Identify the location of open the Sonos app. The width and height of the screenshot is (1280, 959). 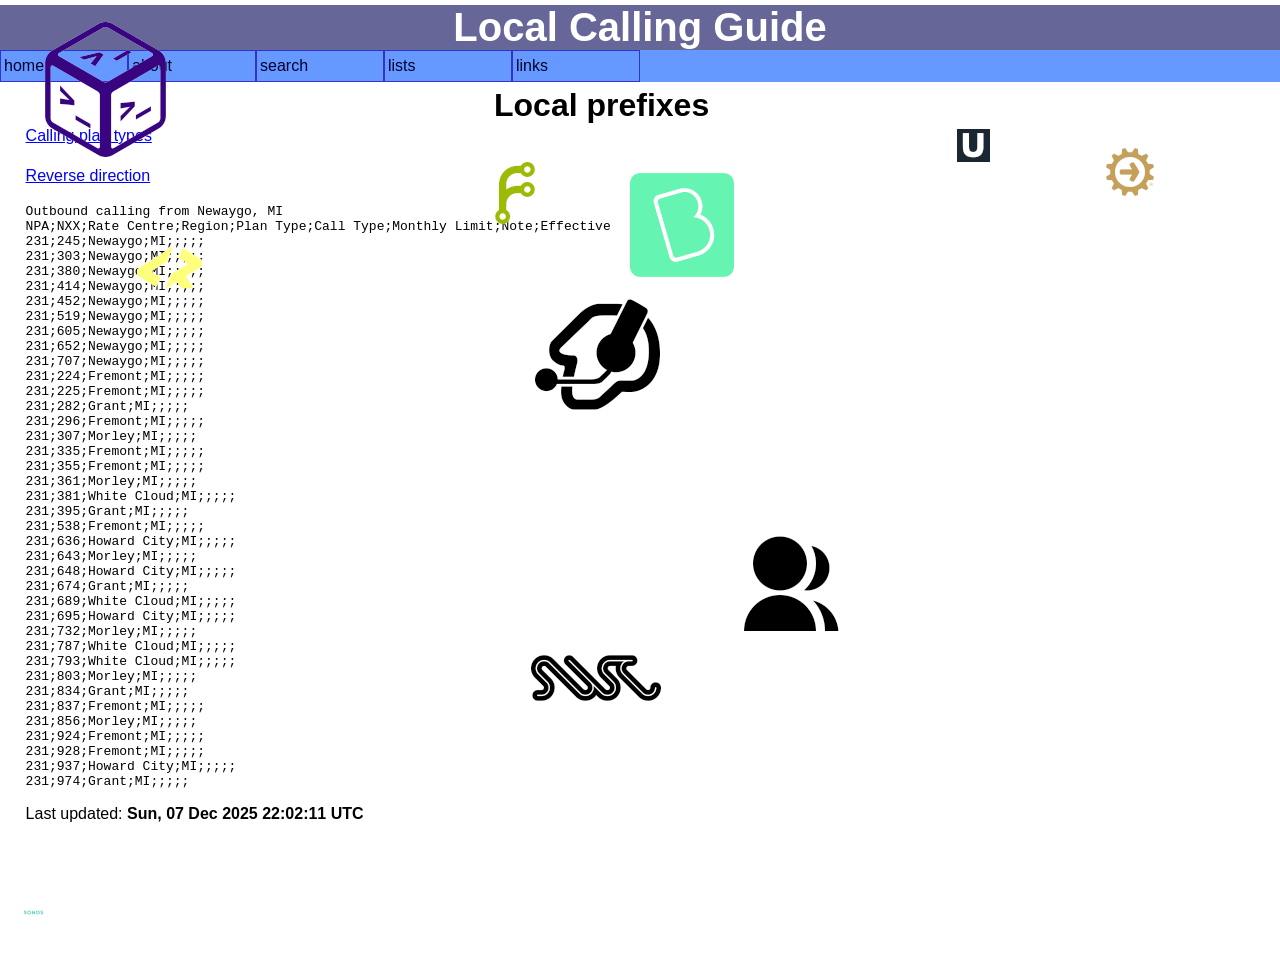
(33, 912).